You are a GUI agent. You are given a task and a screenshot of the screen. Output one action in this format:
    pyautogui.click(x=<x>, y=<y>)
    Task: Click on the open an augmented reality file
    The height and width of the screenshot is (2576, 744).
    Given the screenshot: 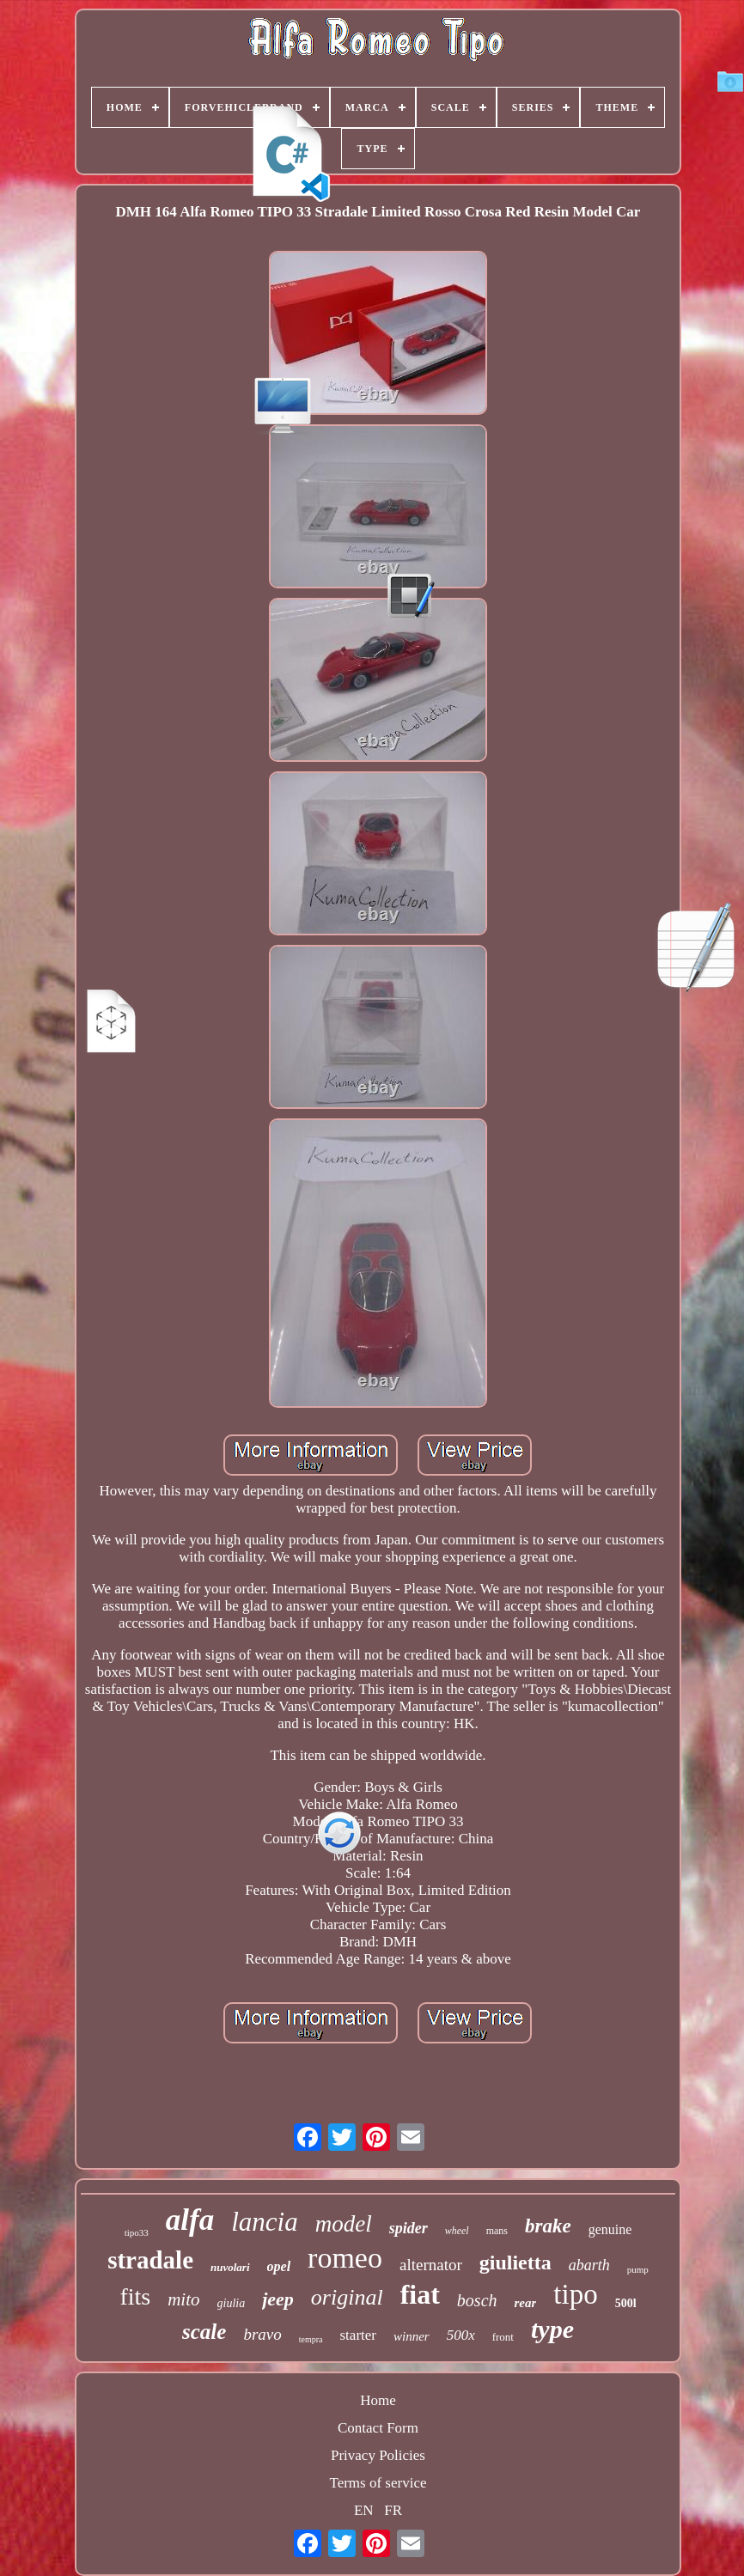 What is the action you would take?
    pyautogui.click(x=111, y=1022)
    